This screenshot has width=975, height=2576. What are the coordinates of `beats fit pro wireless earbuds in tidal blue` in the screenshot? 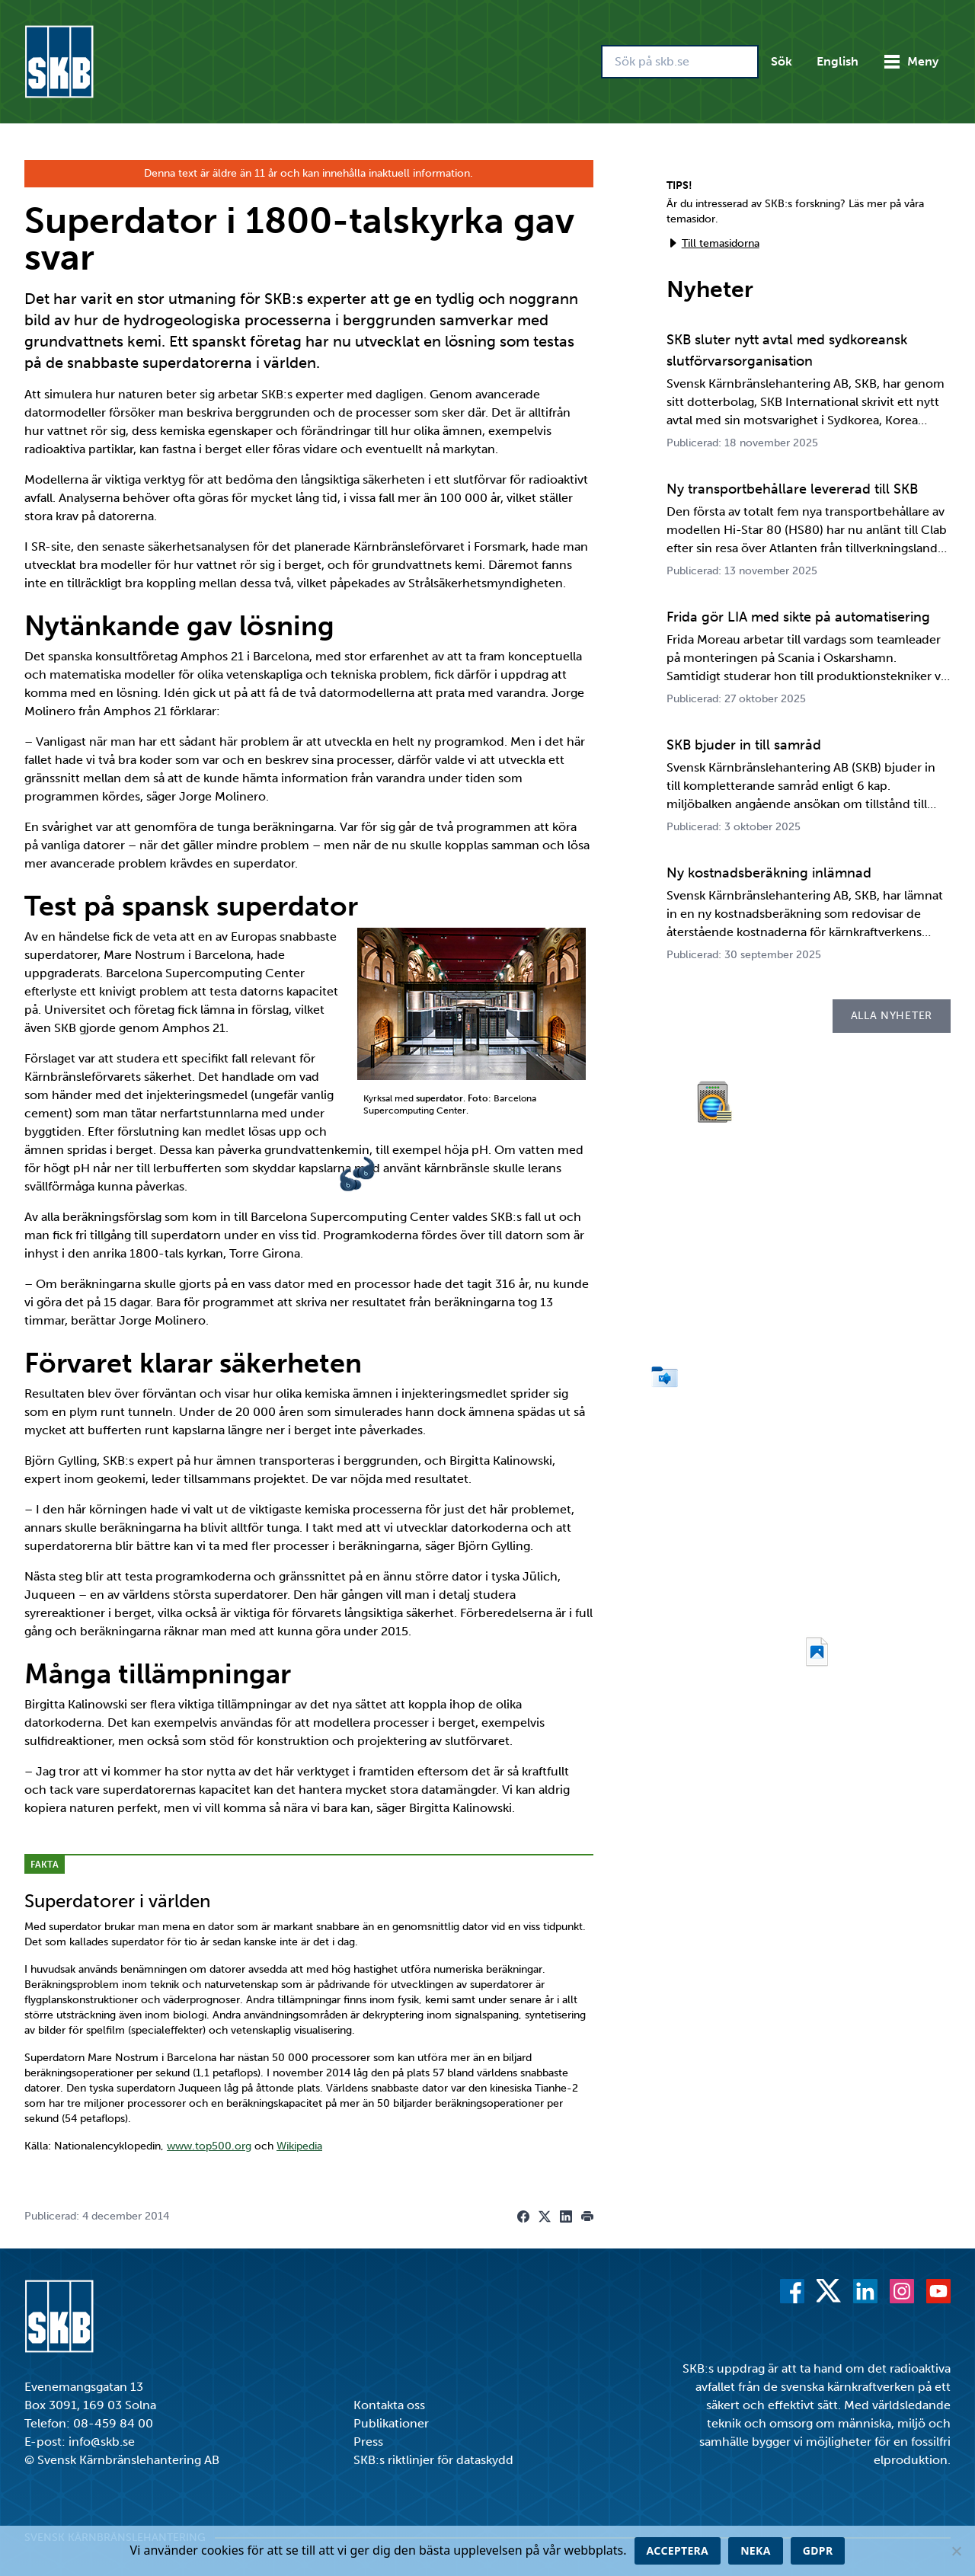 It's located at (356, 1174).